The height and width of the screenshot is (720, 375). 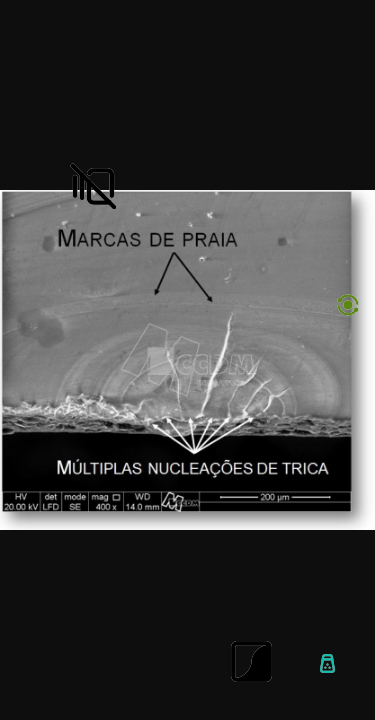 I want to click on adjust display contrast settings, so click(x=251, y=661).